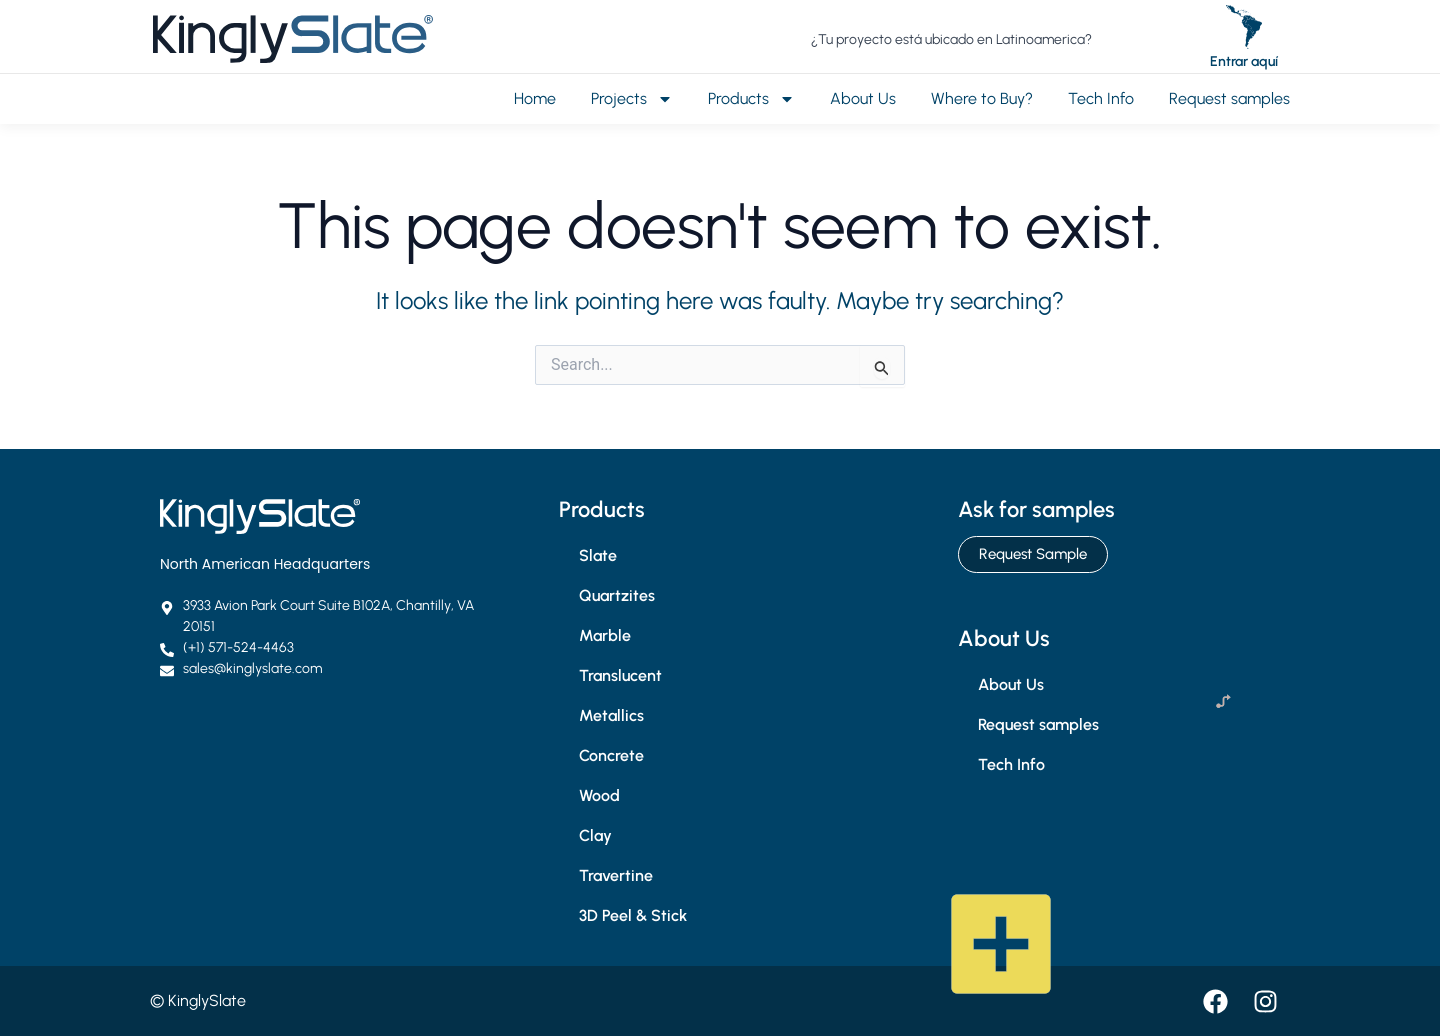 The height and width of the screenshot is (1036, 1440). Describe the element at coordinates (1001, 944) in the screenshot. I see `add a new item or content` at that location.